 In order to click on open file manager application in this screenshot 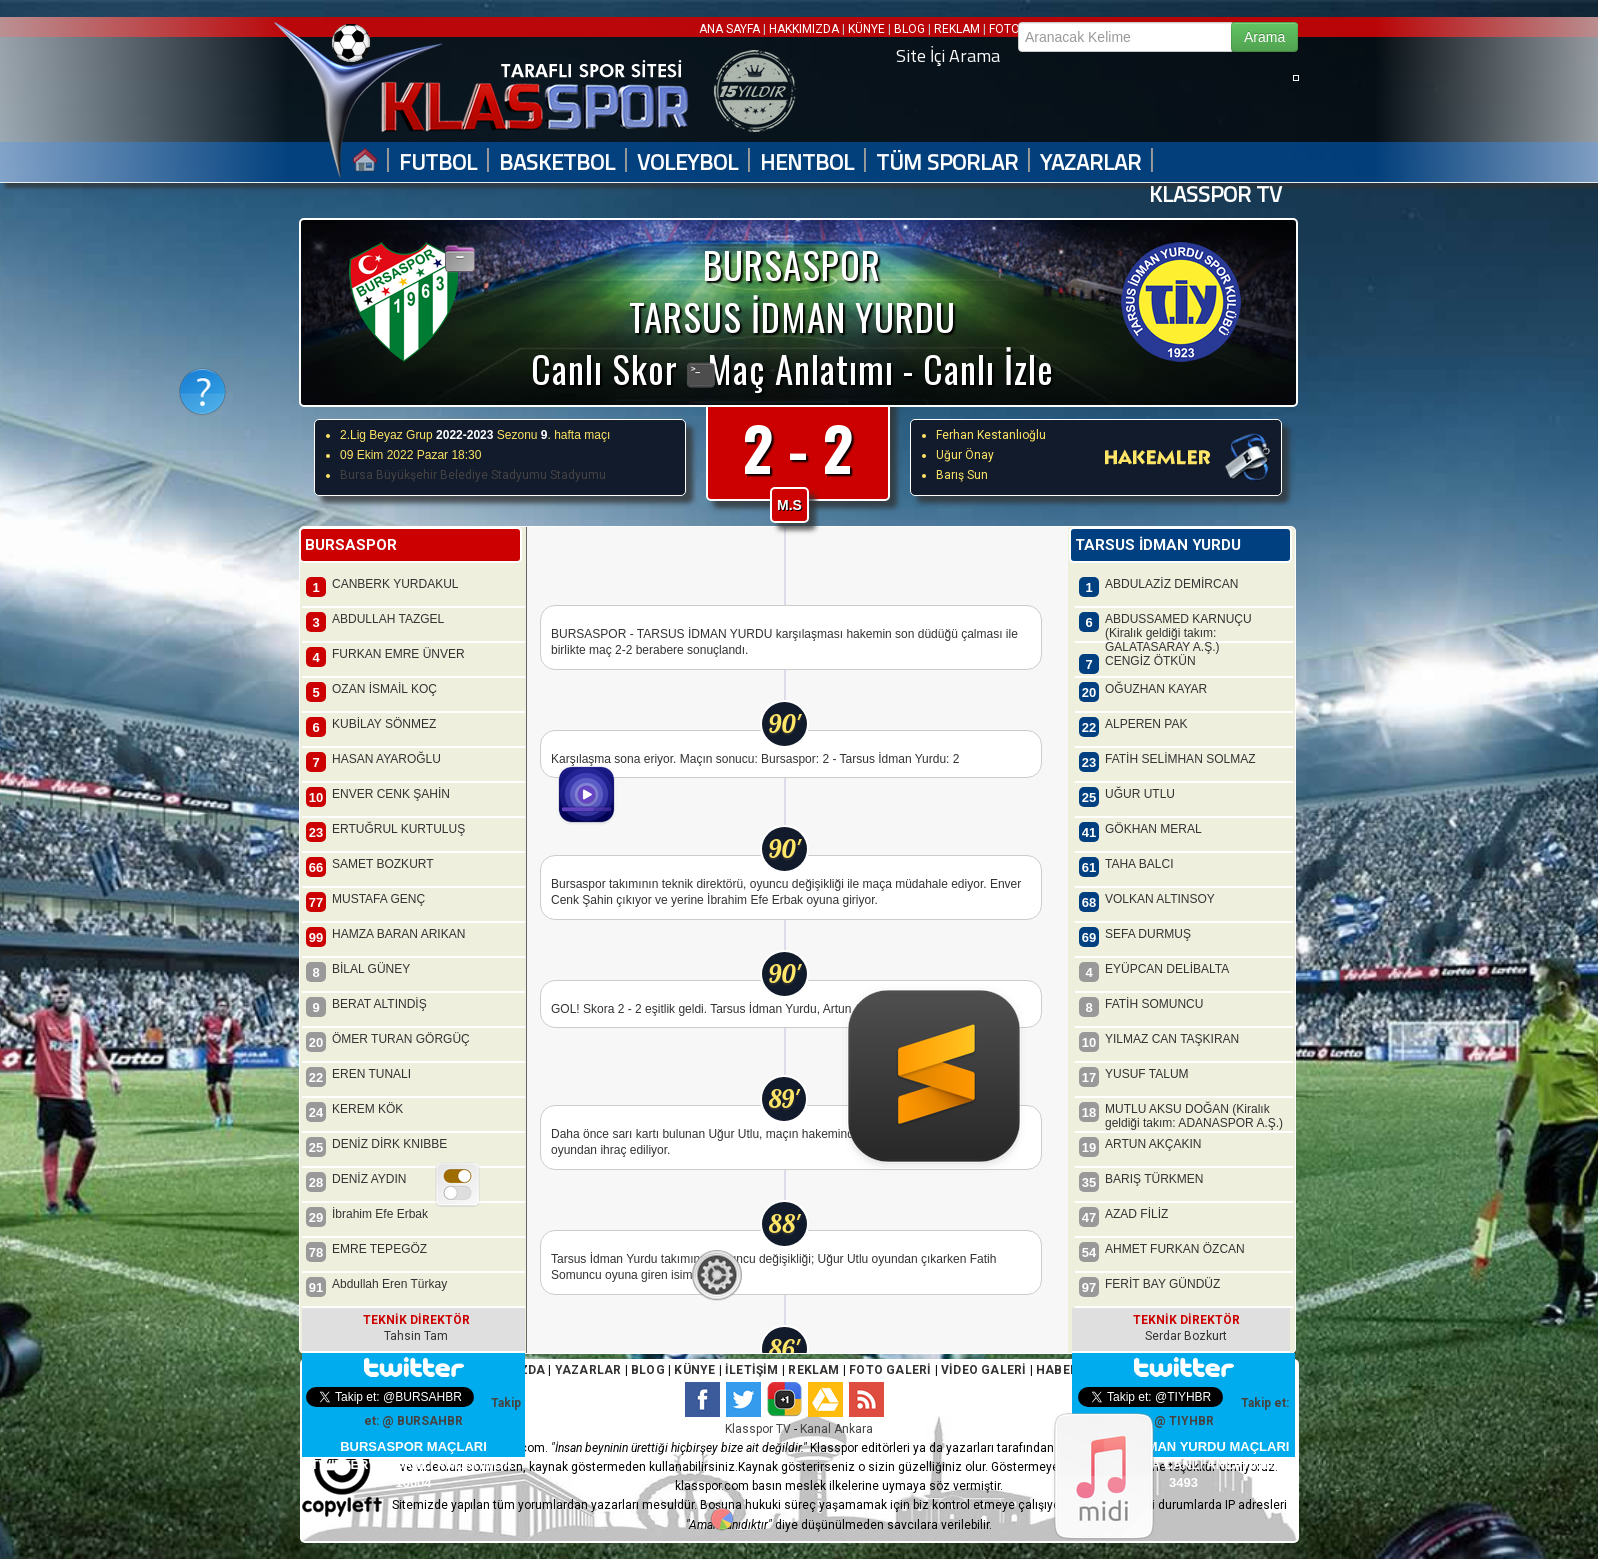, I will do `click(460, 258)`.